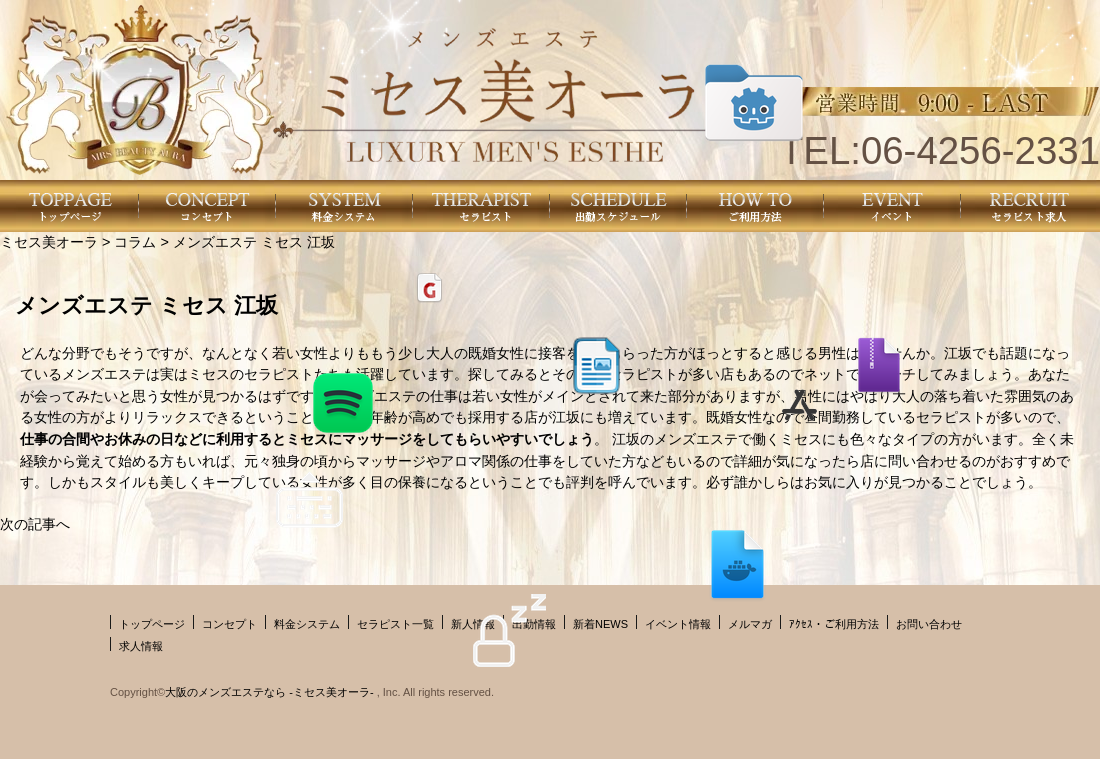  Describe the element at coordinates (737, 565) in the screenshot. I see `a dockerfile or docker configuration file` at that location.